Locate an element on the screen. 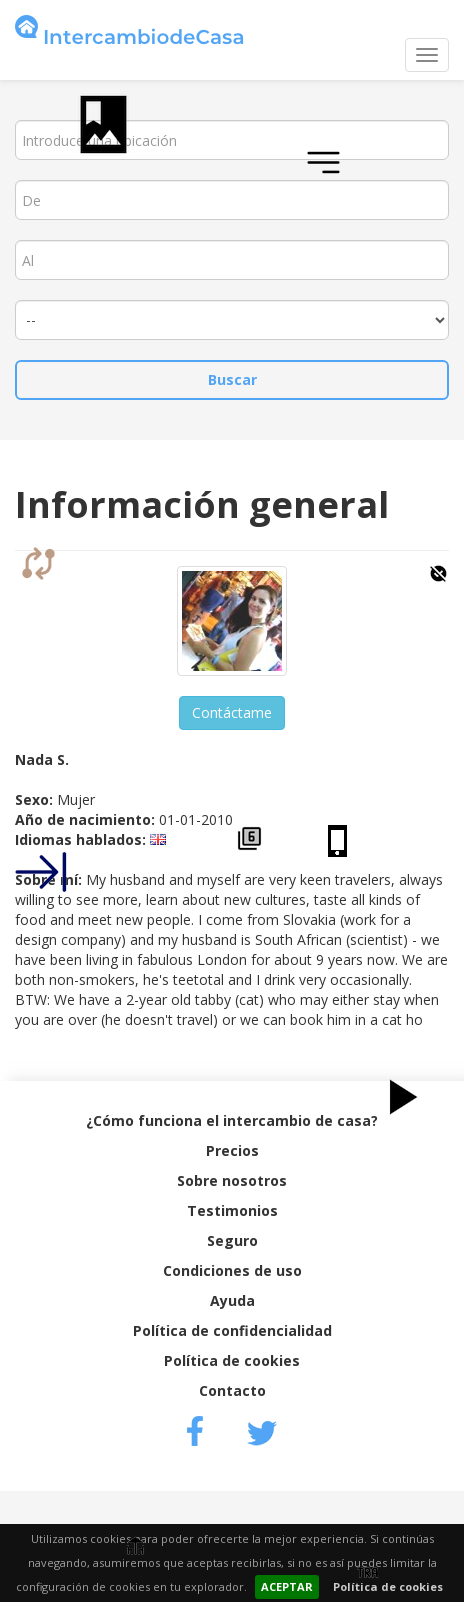  start media playback is located at coordinates (400, 1097).